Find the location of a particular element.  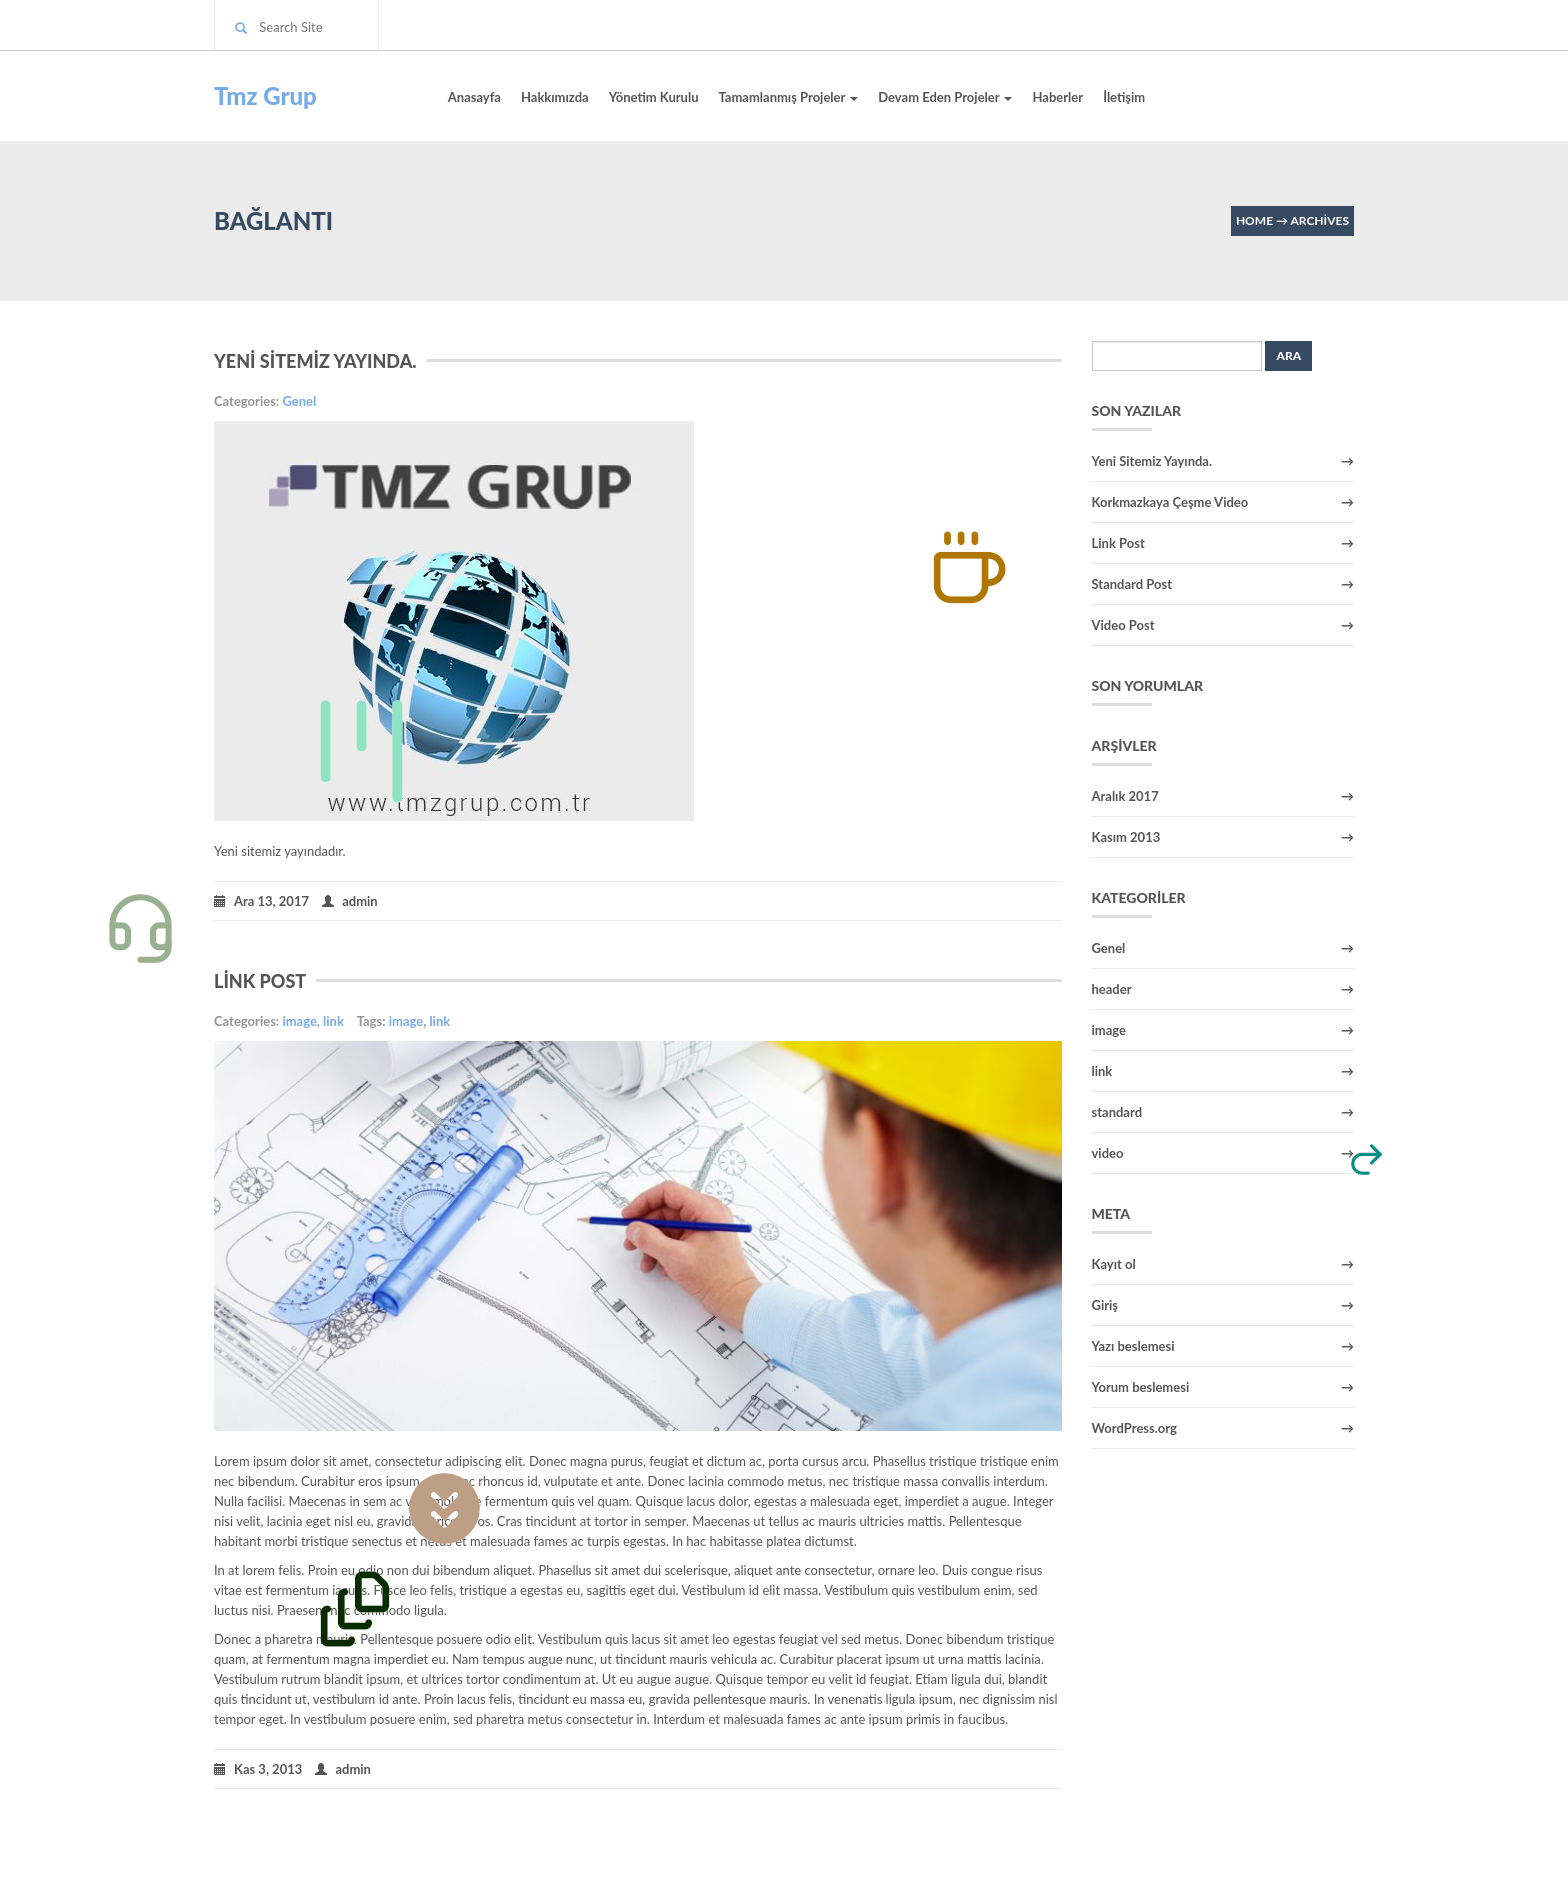

redo the last undone action is located at coordinates (1366, 1159).